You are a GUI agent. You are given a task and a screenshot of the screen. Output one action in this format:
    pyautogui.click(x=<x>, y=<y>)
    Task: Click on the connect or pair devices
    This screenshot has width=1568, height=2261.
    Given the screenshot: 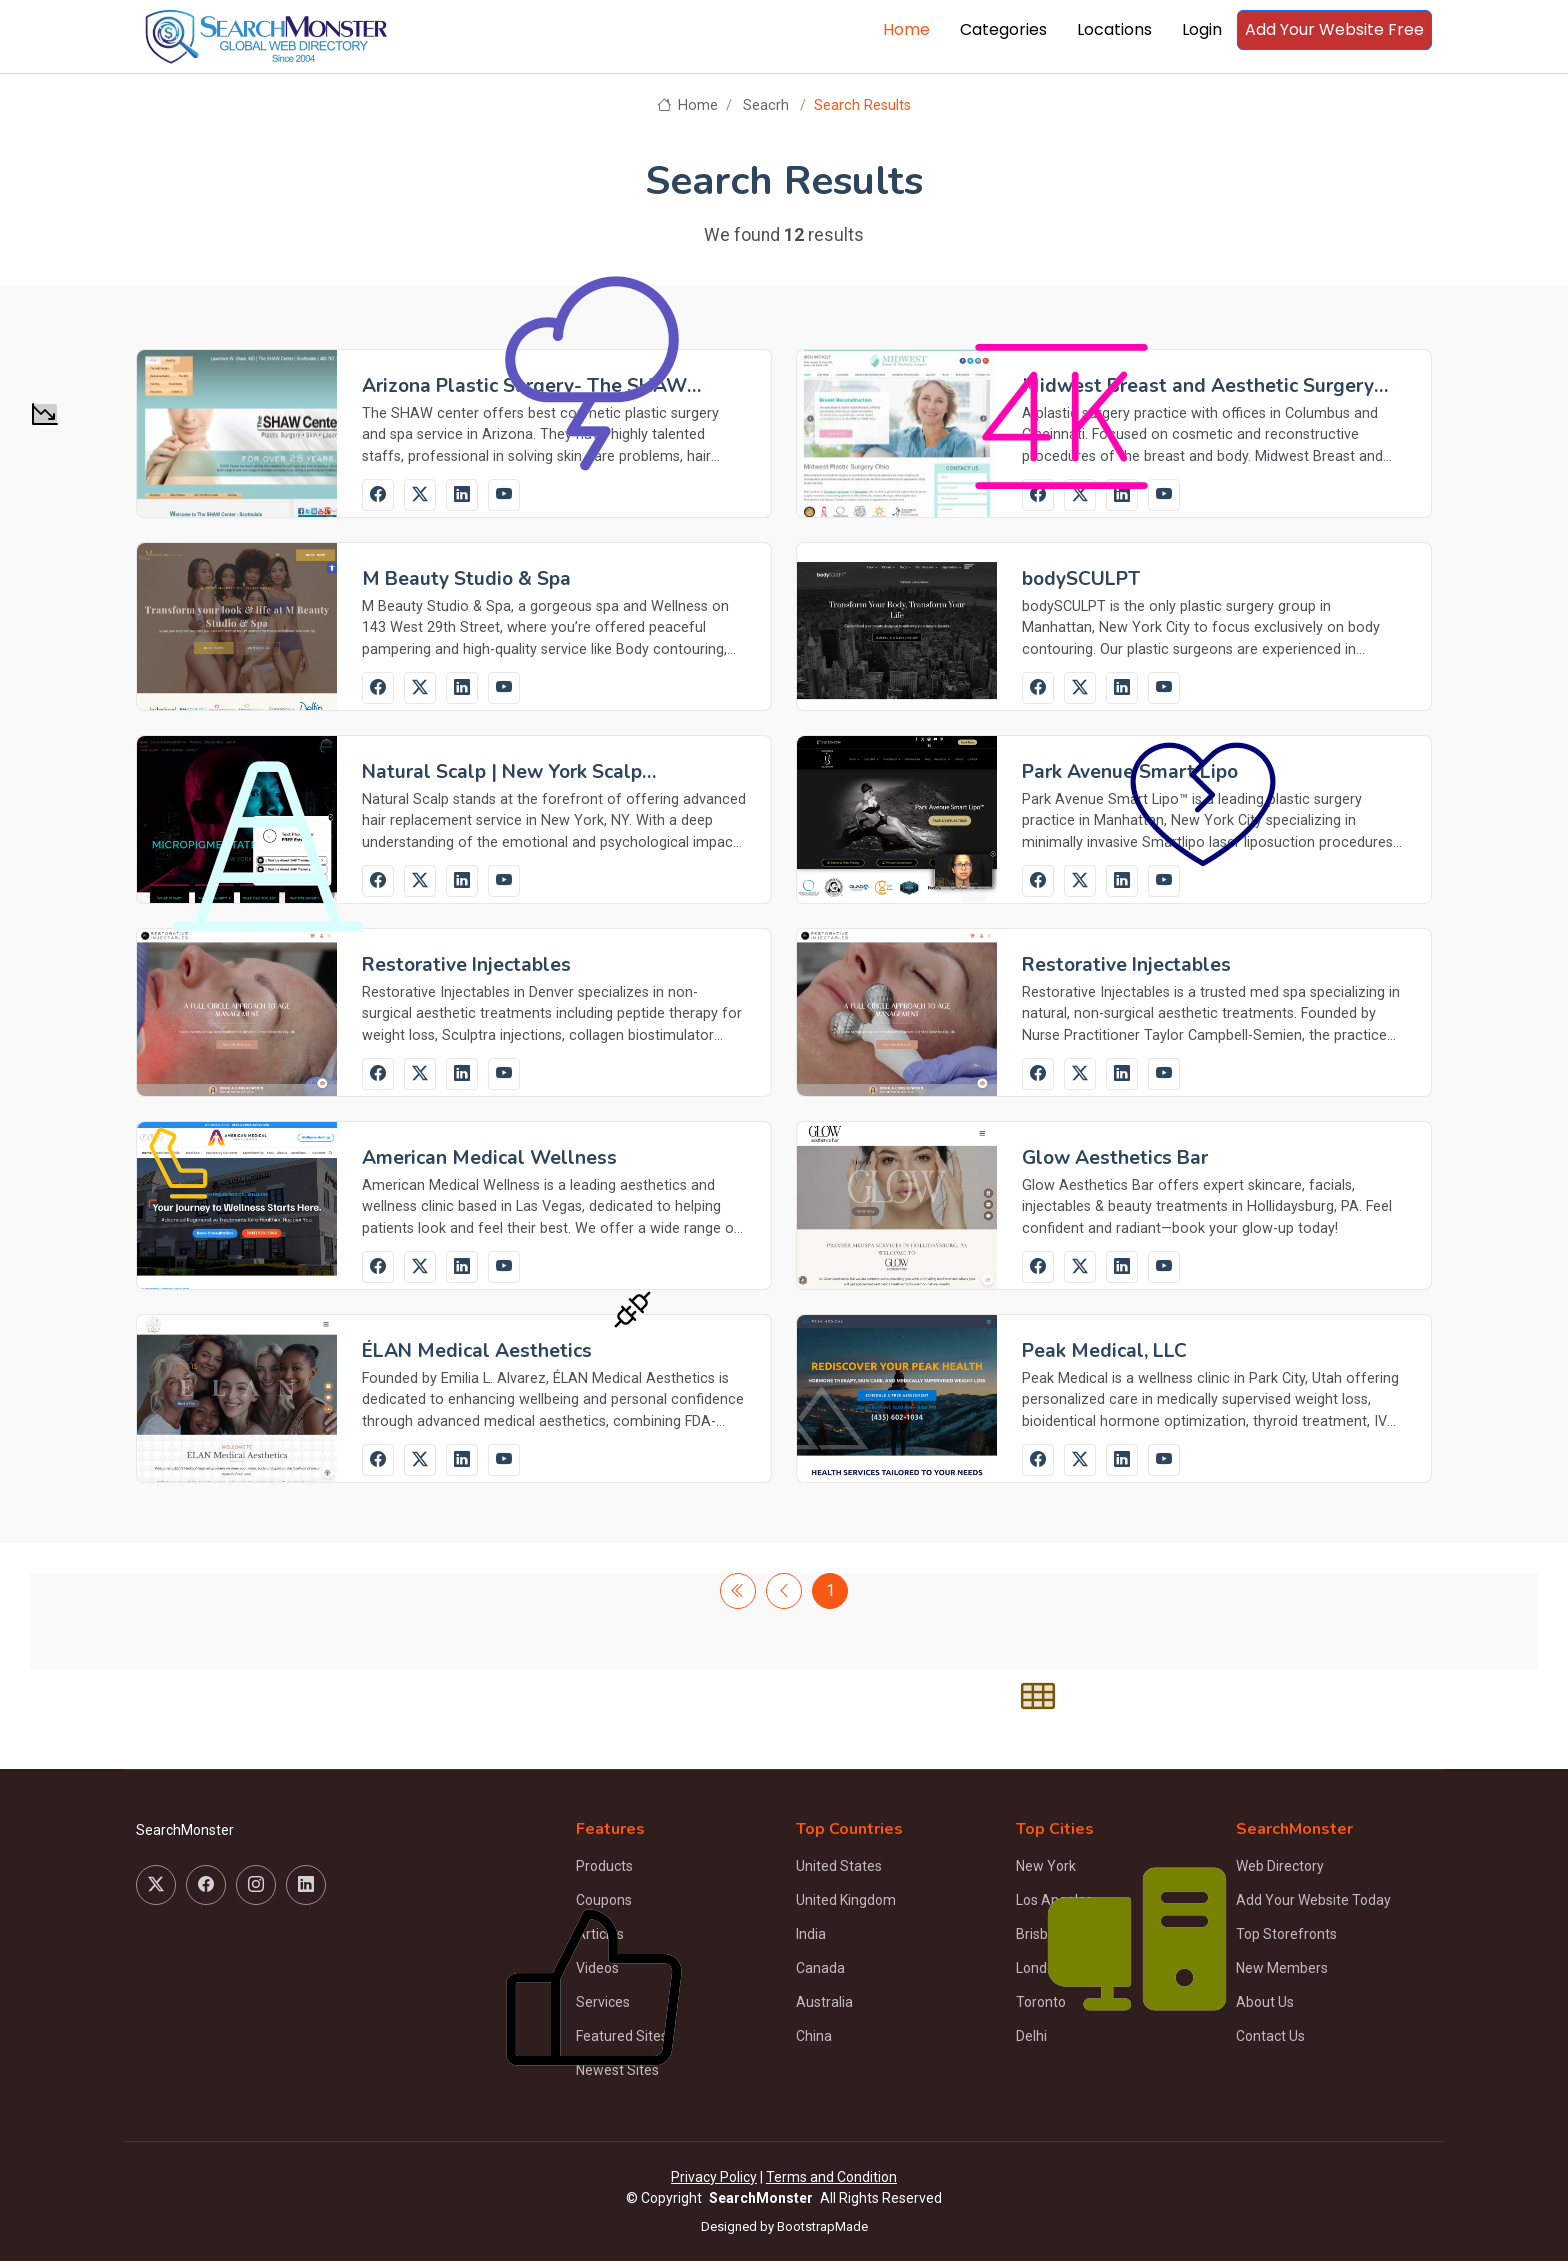 What is the action you would take?
    pyautogui.click(x=632, y=1309)
    